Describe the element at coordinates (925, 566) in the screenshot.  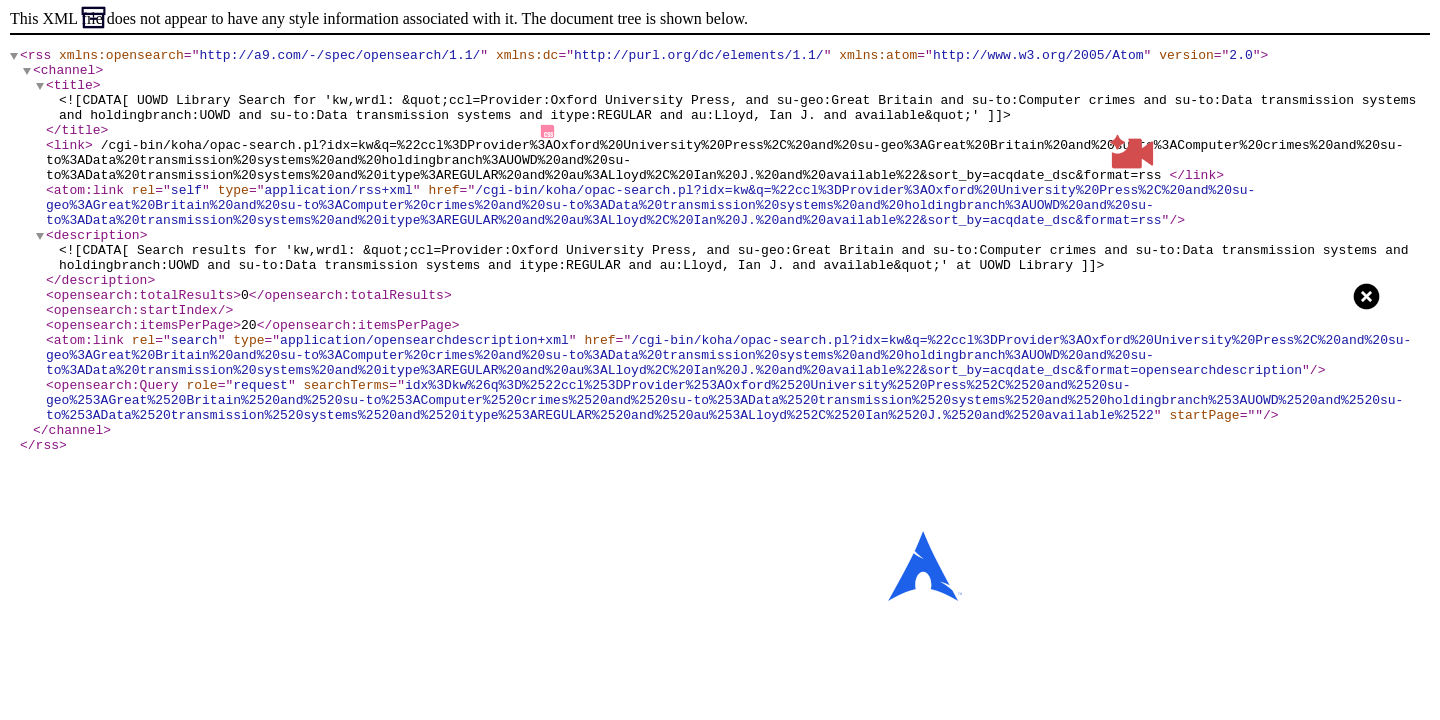
I see `Arch Linux logo` at that location.